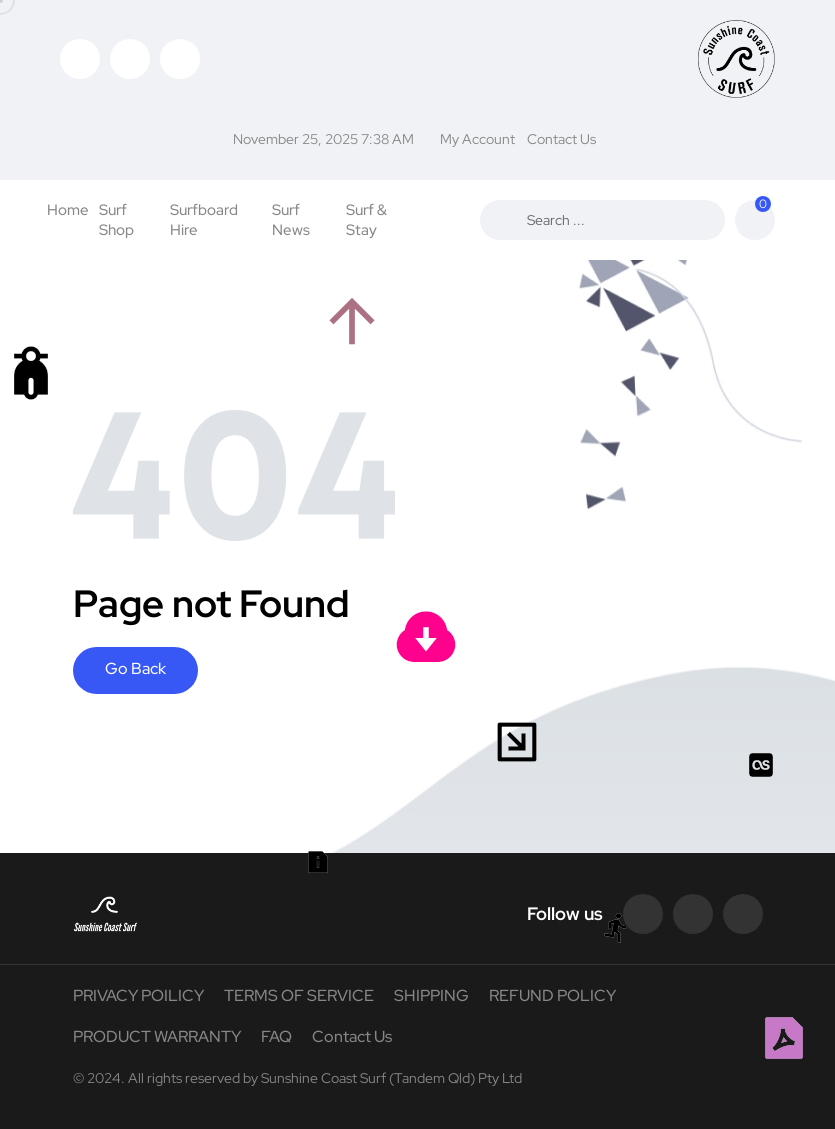 Image resolution: width=835 pixels, height=1129 pixels. What do you see at coordinates (352, 321) in the screenshot?
I see `scroll to top of page` at bounding box center [352, 321].